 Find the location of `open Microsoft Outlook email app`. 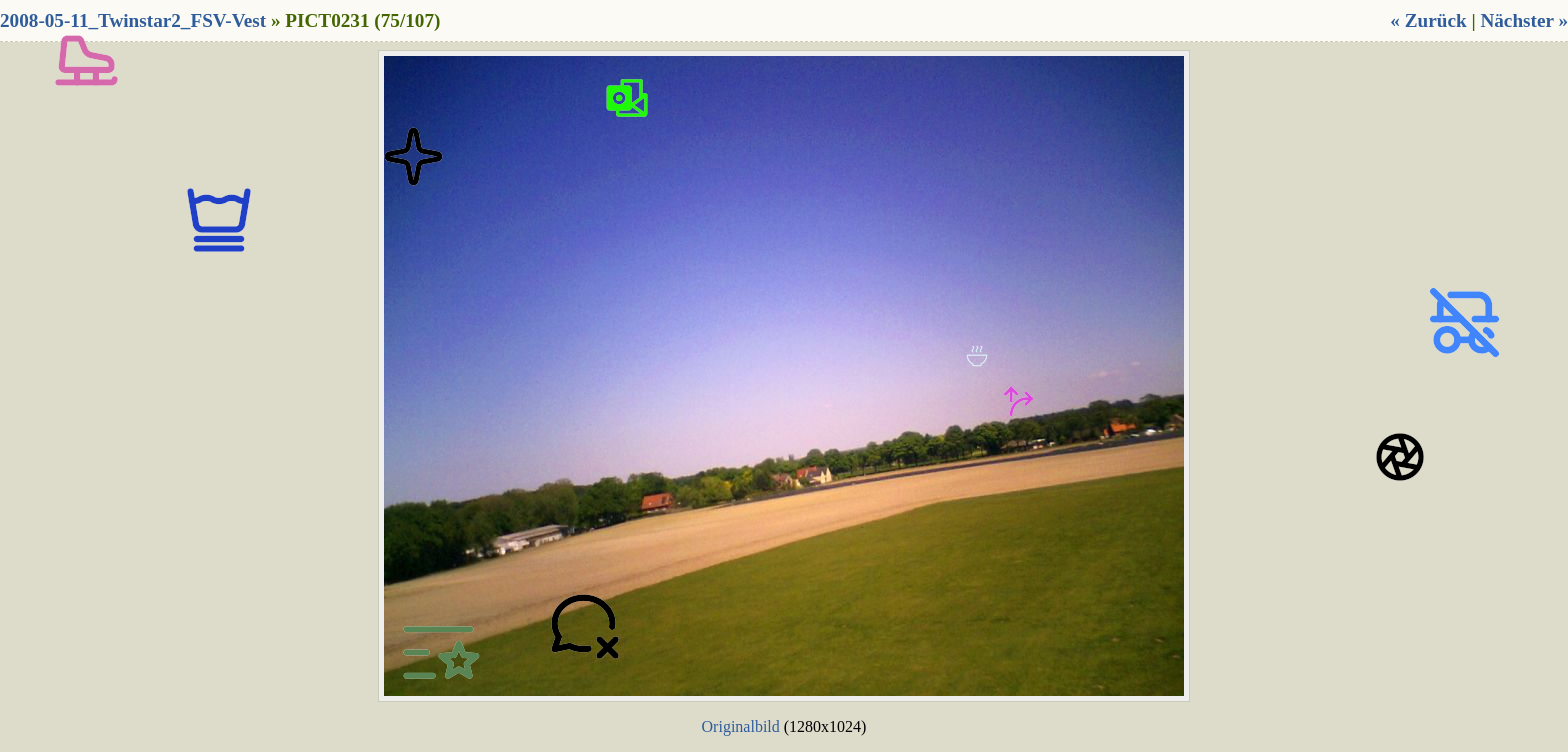

open Microsoft Outlook email app is located at coordinates (627, 98).